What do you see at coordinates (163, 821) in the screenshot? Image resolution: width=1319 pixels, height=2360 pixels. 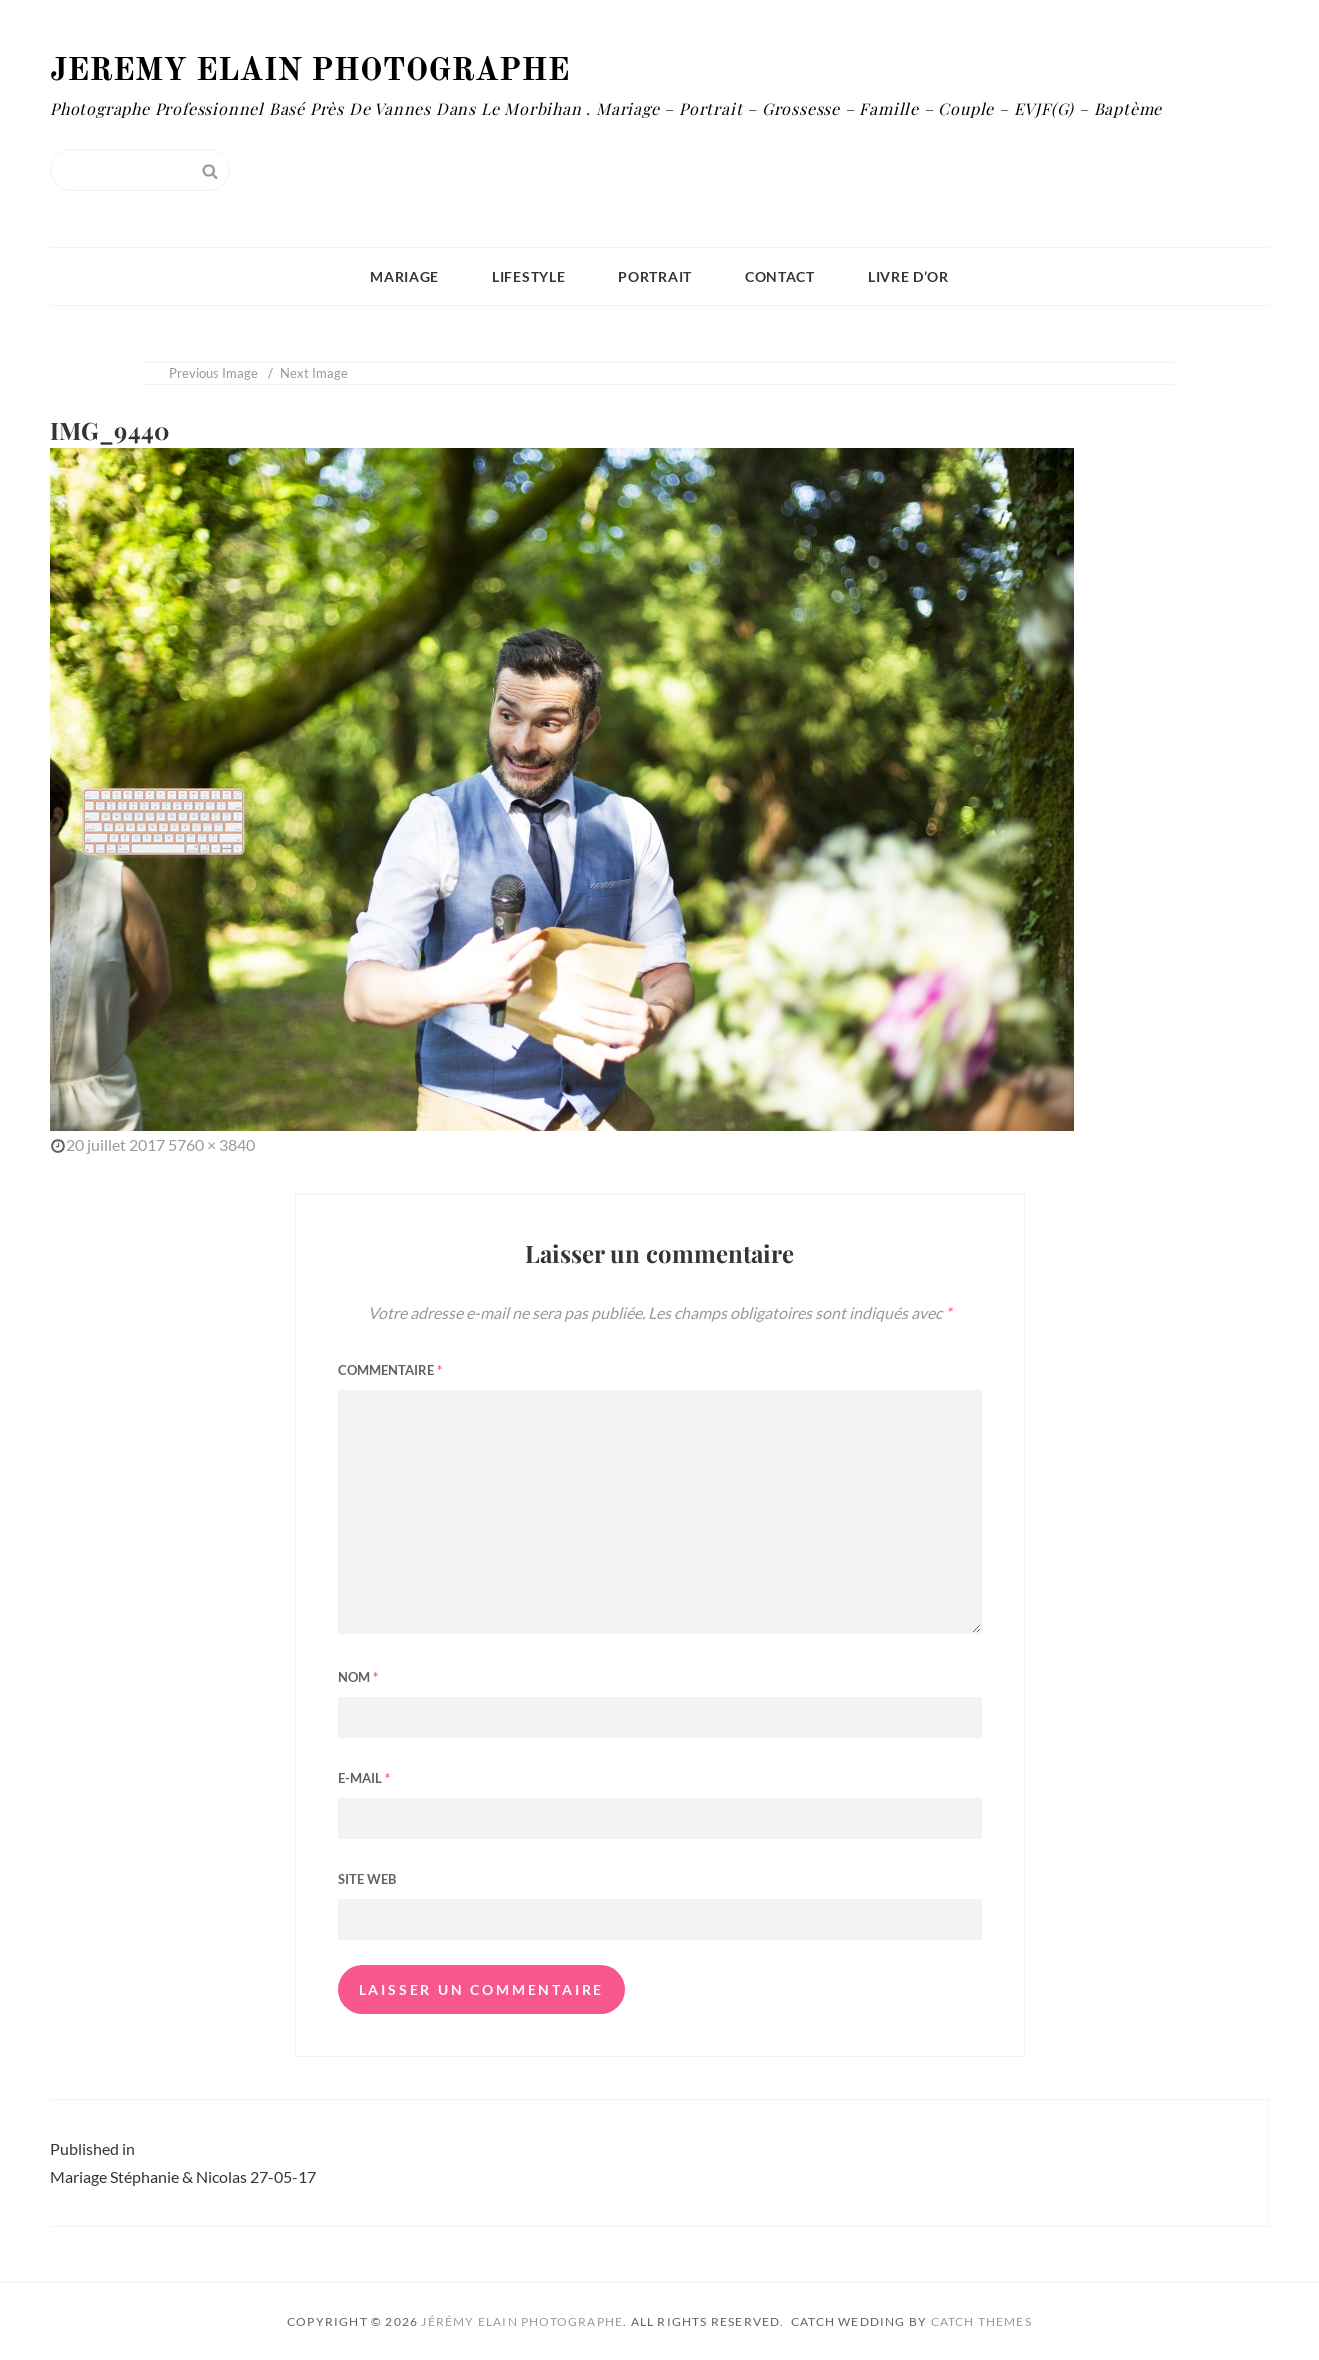 I see `connect to a bluetooth keyboard` at bounding box center [163, 821].